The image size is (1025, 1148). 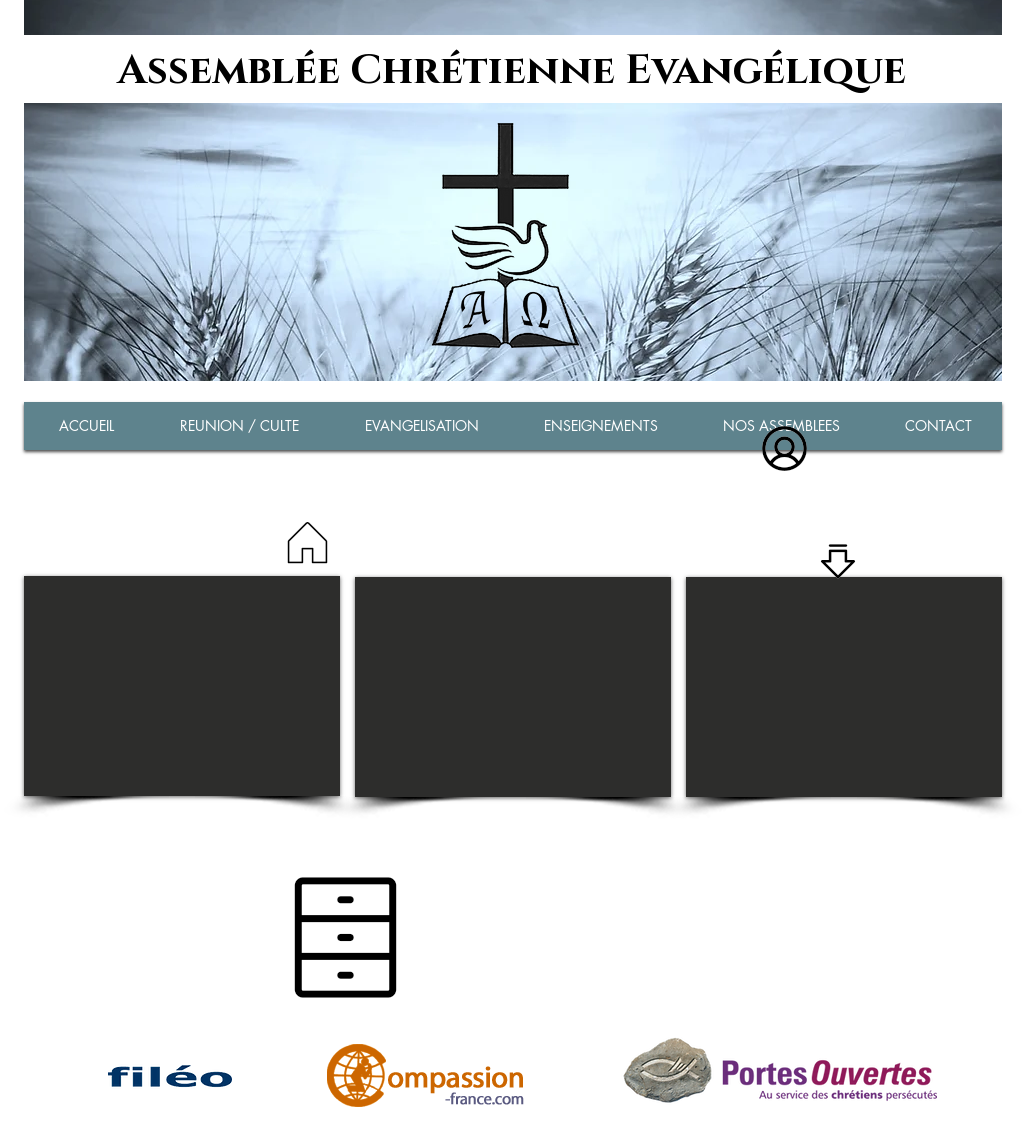 I want to click on view your profile, so click(x=784, y=448).